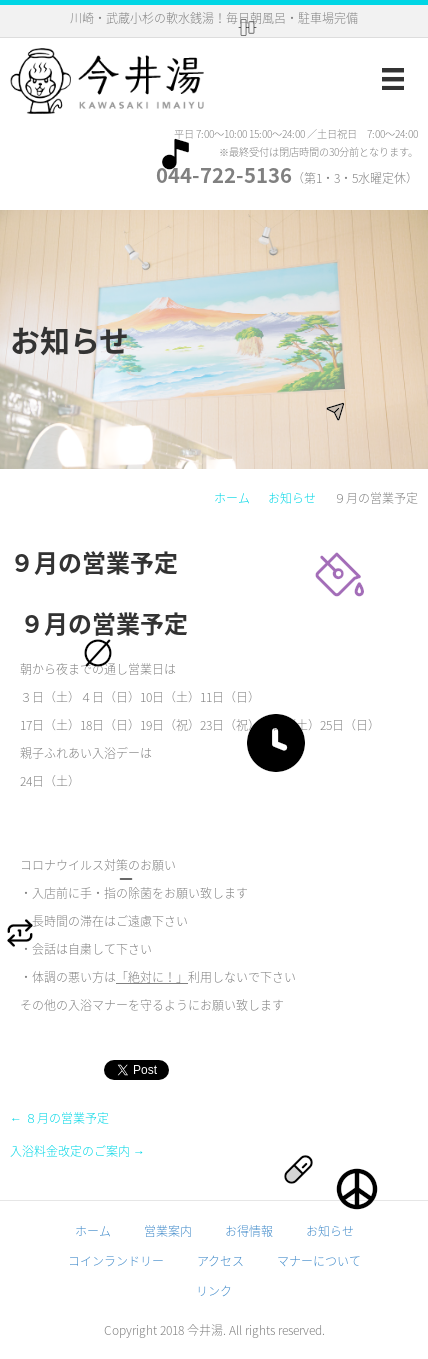 The height and width of the screenshot is (1359, 428). What do you see at coordinates (339, 576) in the screenshot?
I see `fill an area with color` at bounding box center [339, 576].